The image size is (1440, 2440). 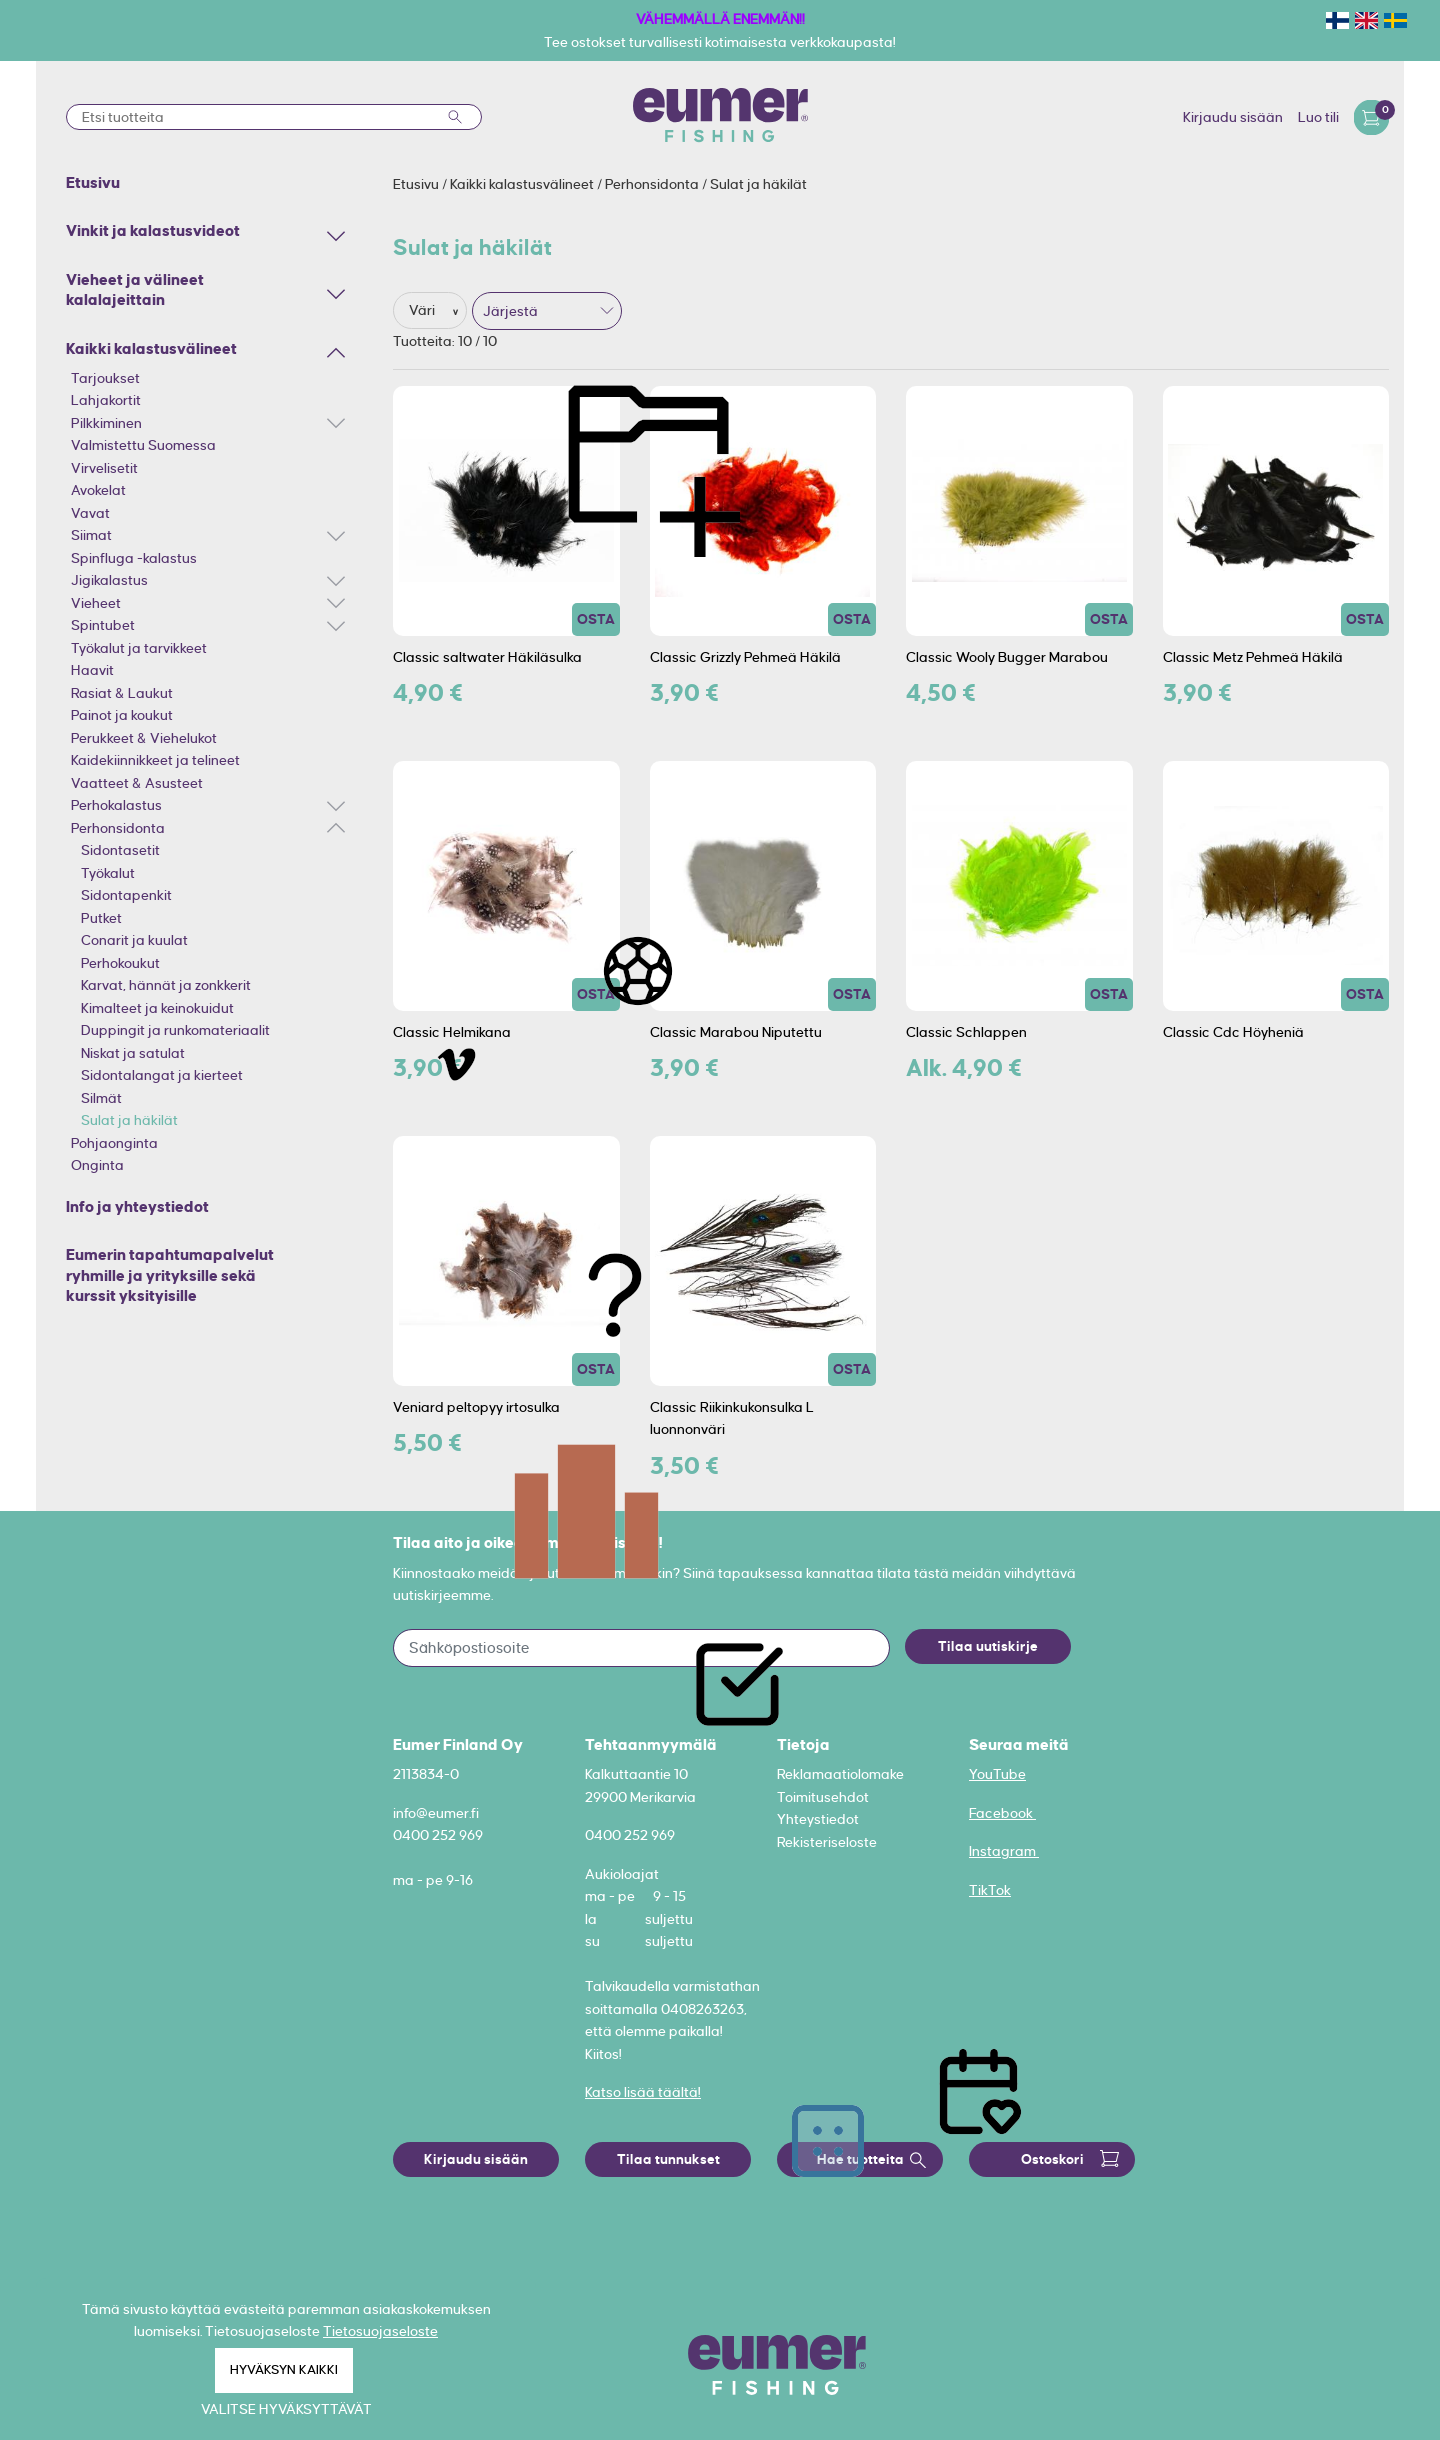 What do you see at coordinates (737, 1684) in the screenshot?
I see `mark task as complete` at bounding box center [737, 1684].